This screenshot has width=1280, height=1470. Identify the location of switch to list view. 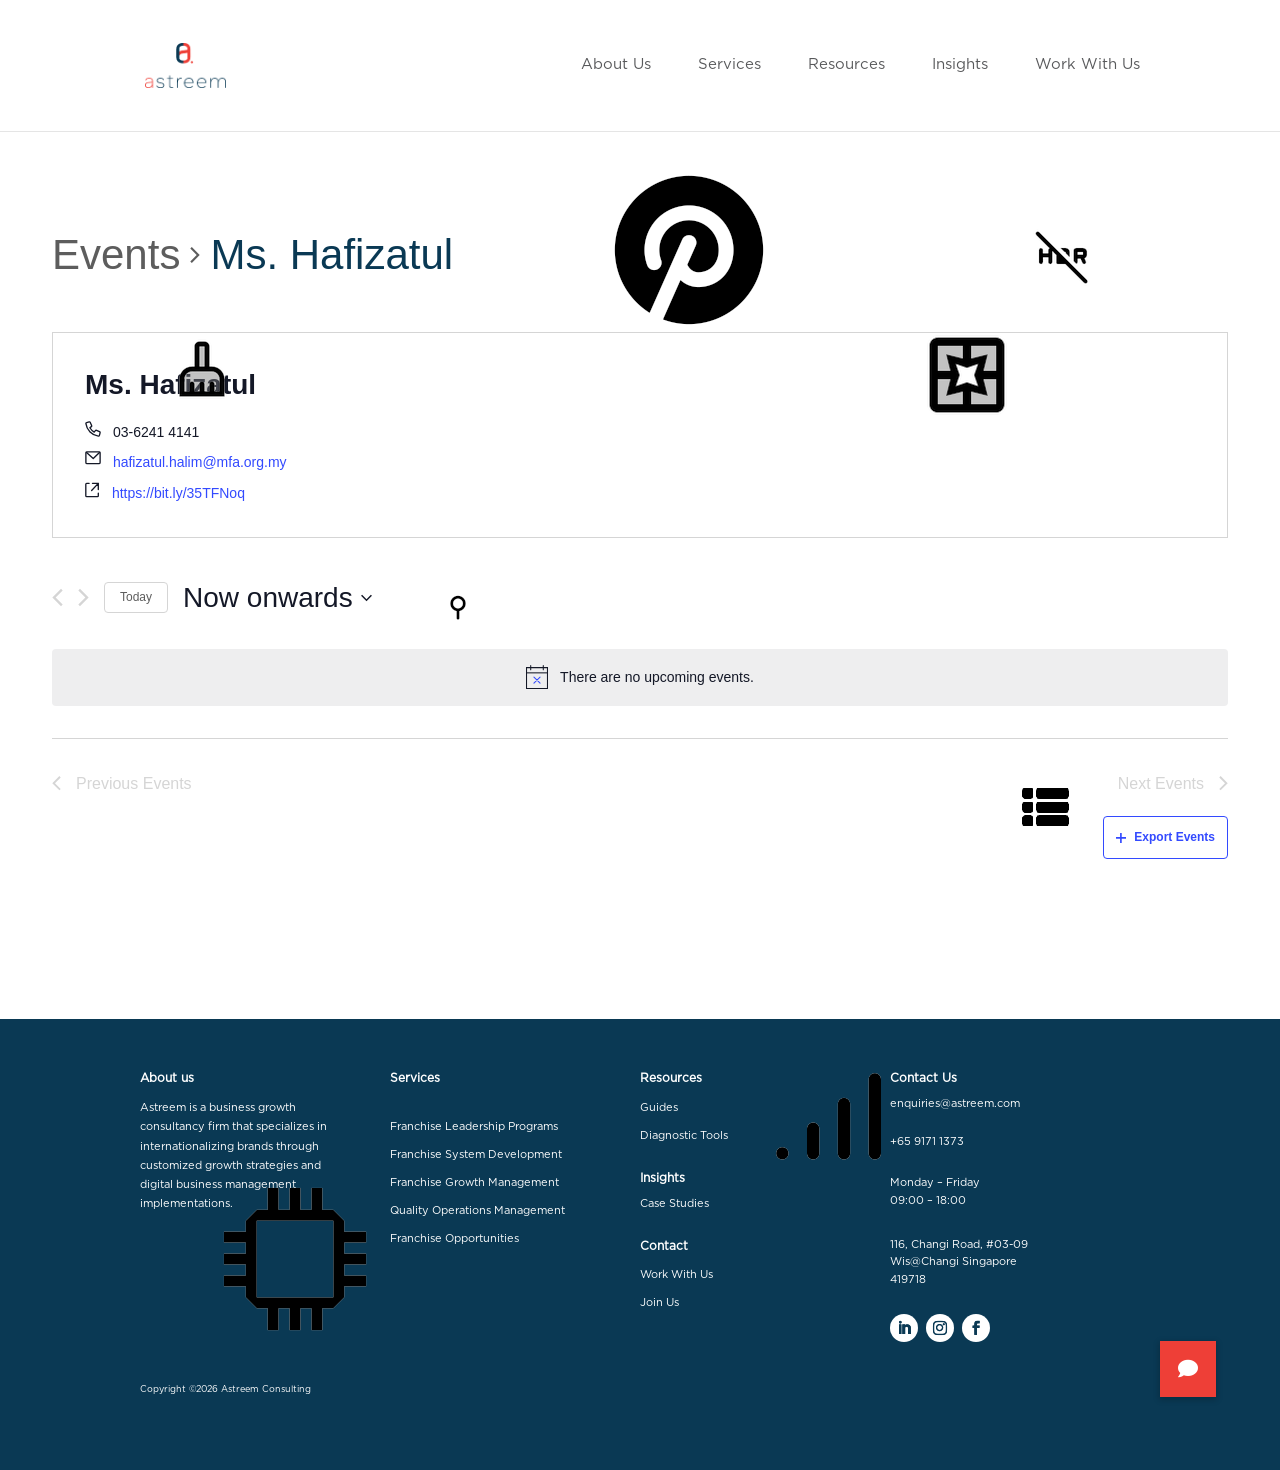
(1047, 807).